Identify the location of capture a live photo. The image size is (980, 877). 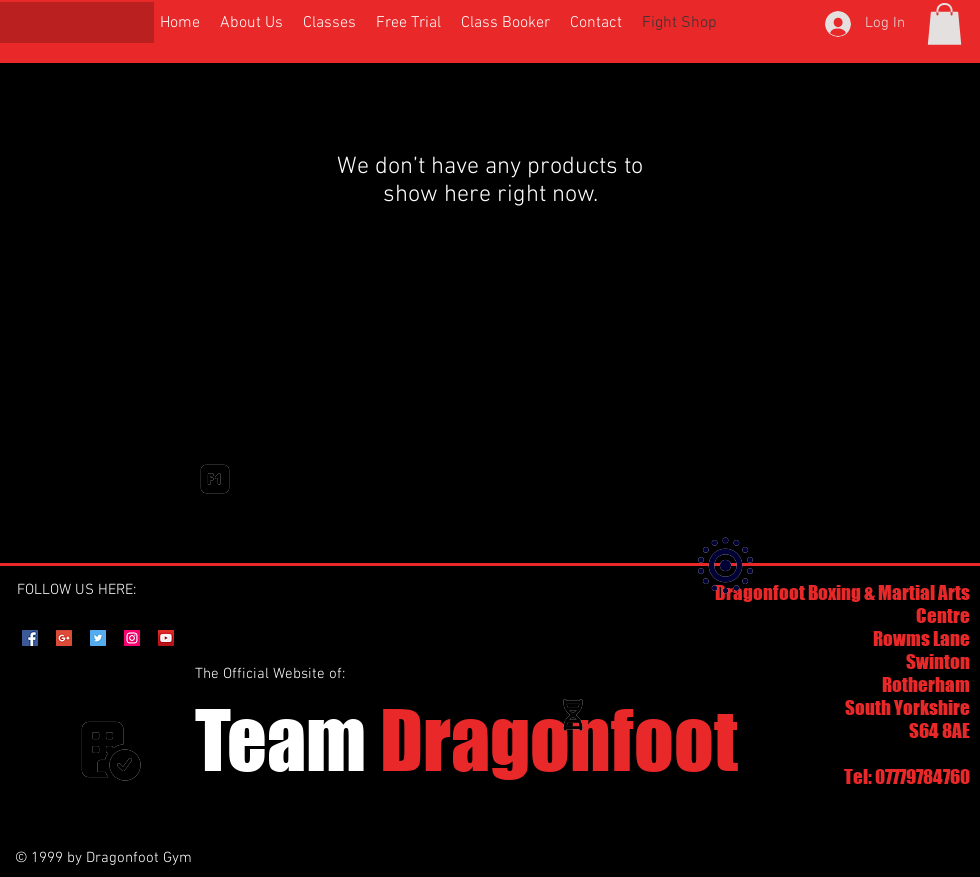
(725, 565).